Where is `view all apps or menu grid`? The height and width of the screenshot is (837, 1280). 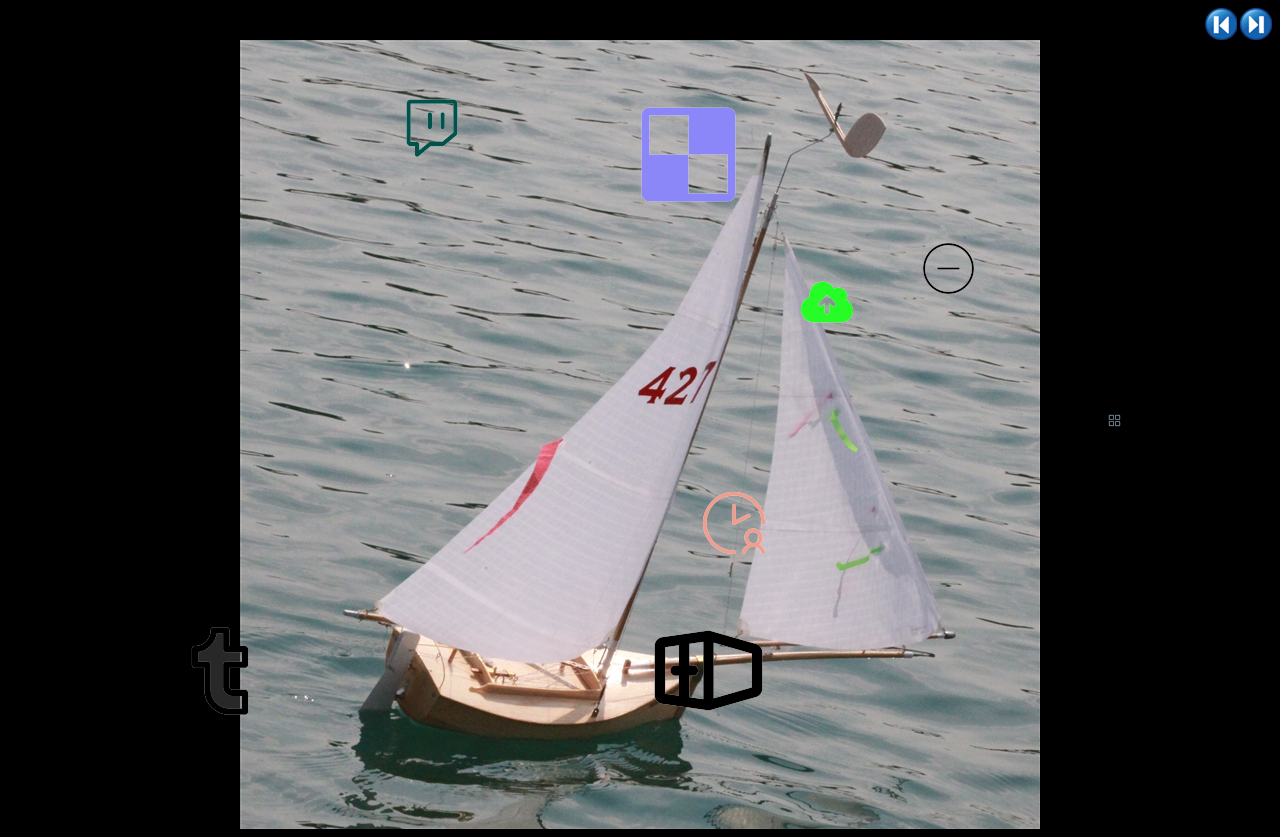 view all apps or menu grid is located at coordinates (1114, 420).